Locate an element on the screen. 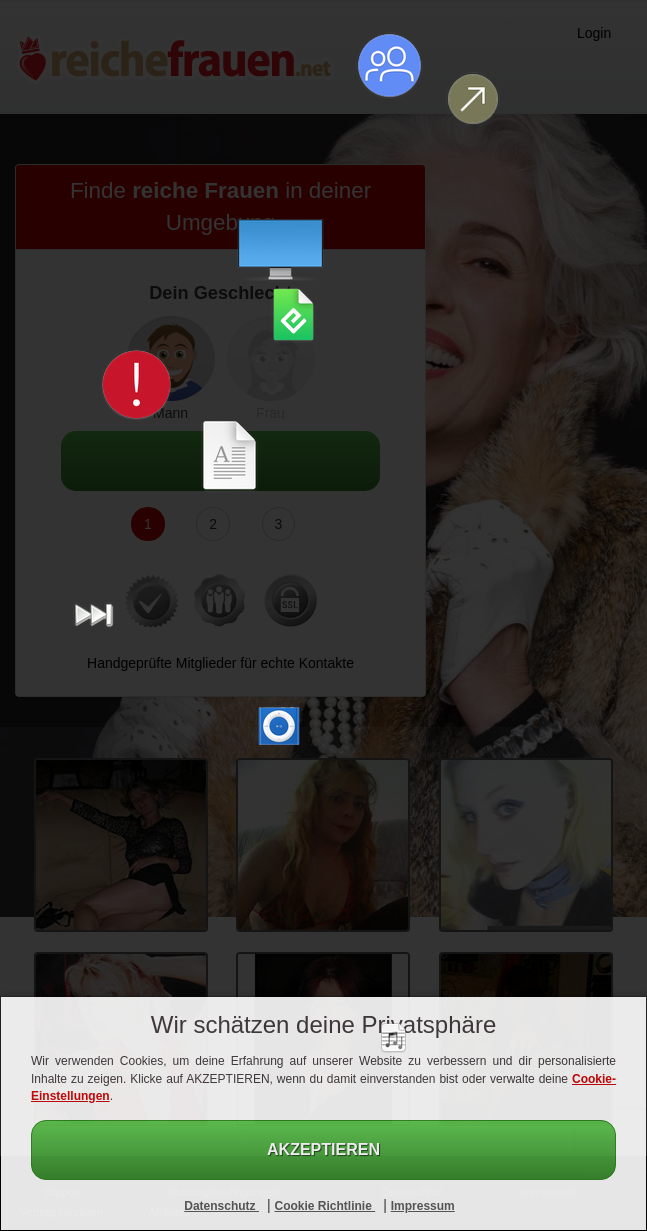 The width and height of the screenshot is (647, 1231). an eMelody ringtone file is located at coordinates (393, 1037).